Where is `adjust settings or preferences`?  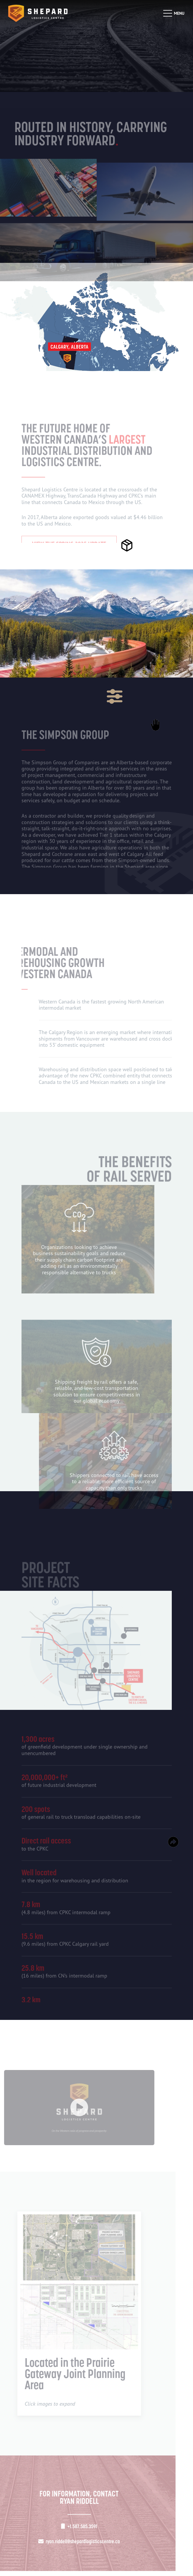
adjust settings or preferences is located at coordinates (115, 696).